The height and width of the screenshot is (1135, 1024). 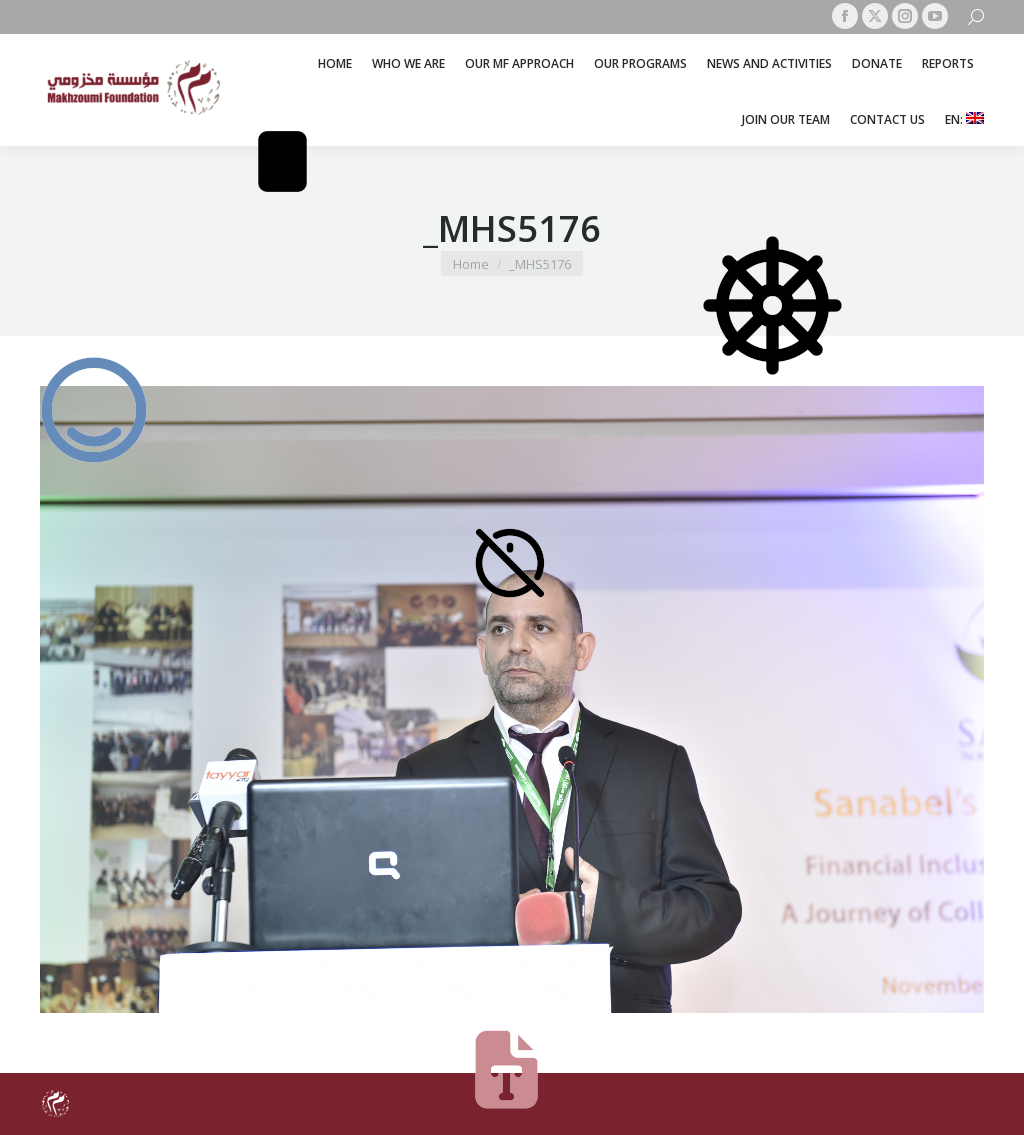 What do you see at coordinates (282, 161) in the screenshot?
I see `represents a vertical card or panel layout` at bounding box center [282, 161].